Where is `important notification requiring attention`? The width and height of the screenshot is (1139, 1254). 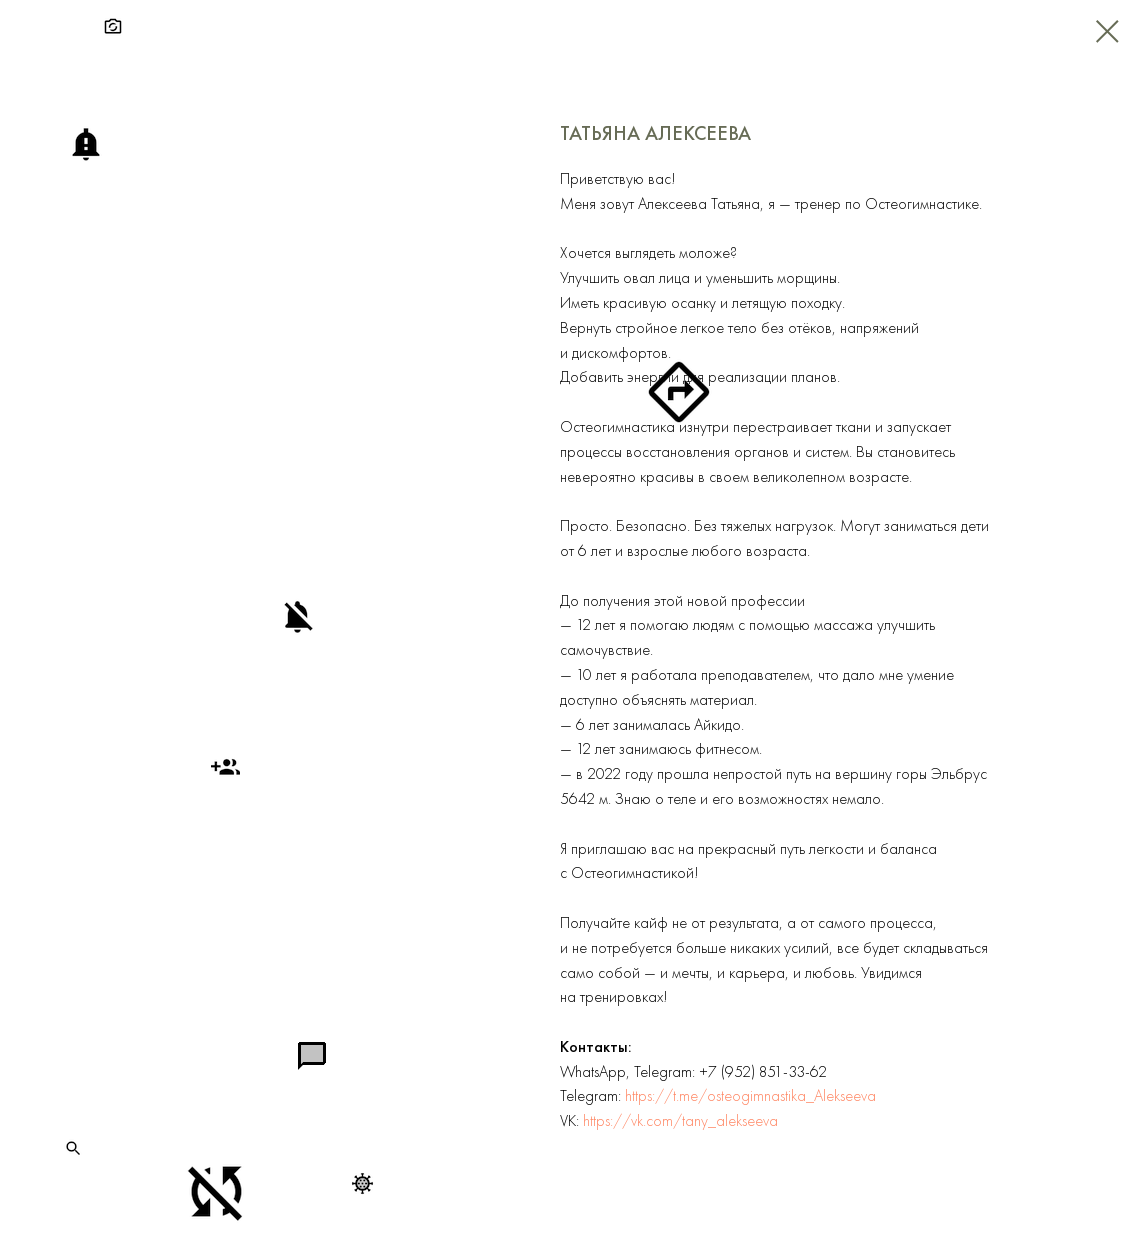
important notification requiring attention is located at coordinates (86, 144).